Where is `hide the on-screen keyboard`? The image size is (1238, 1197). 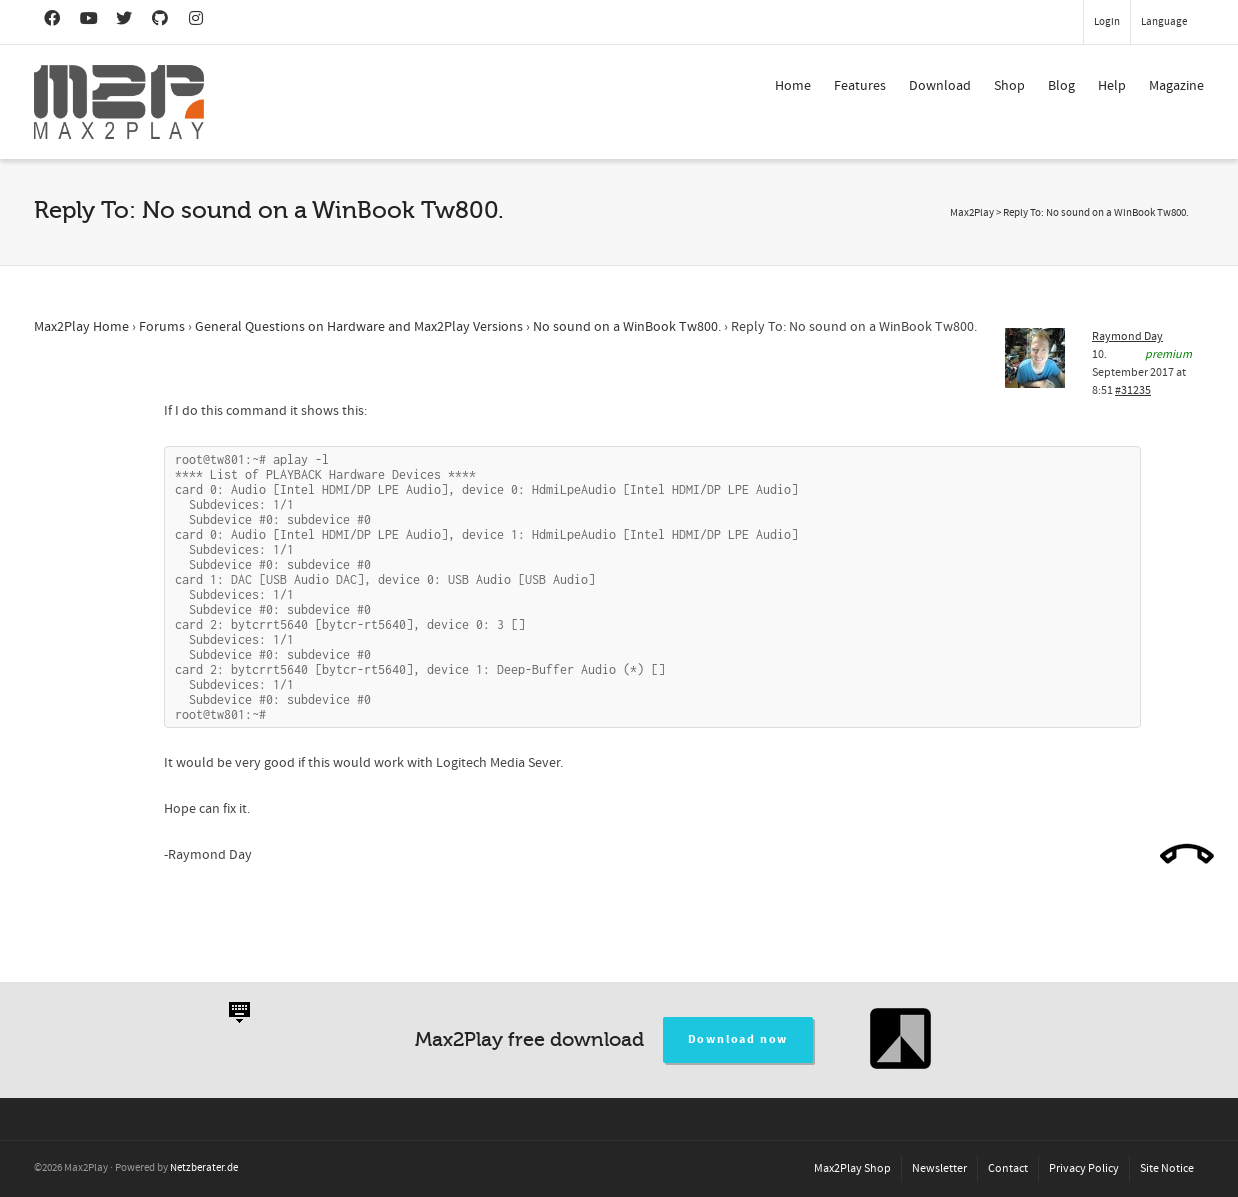
hide the on-screen keyboard is located at coordinates (239, 1011).